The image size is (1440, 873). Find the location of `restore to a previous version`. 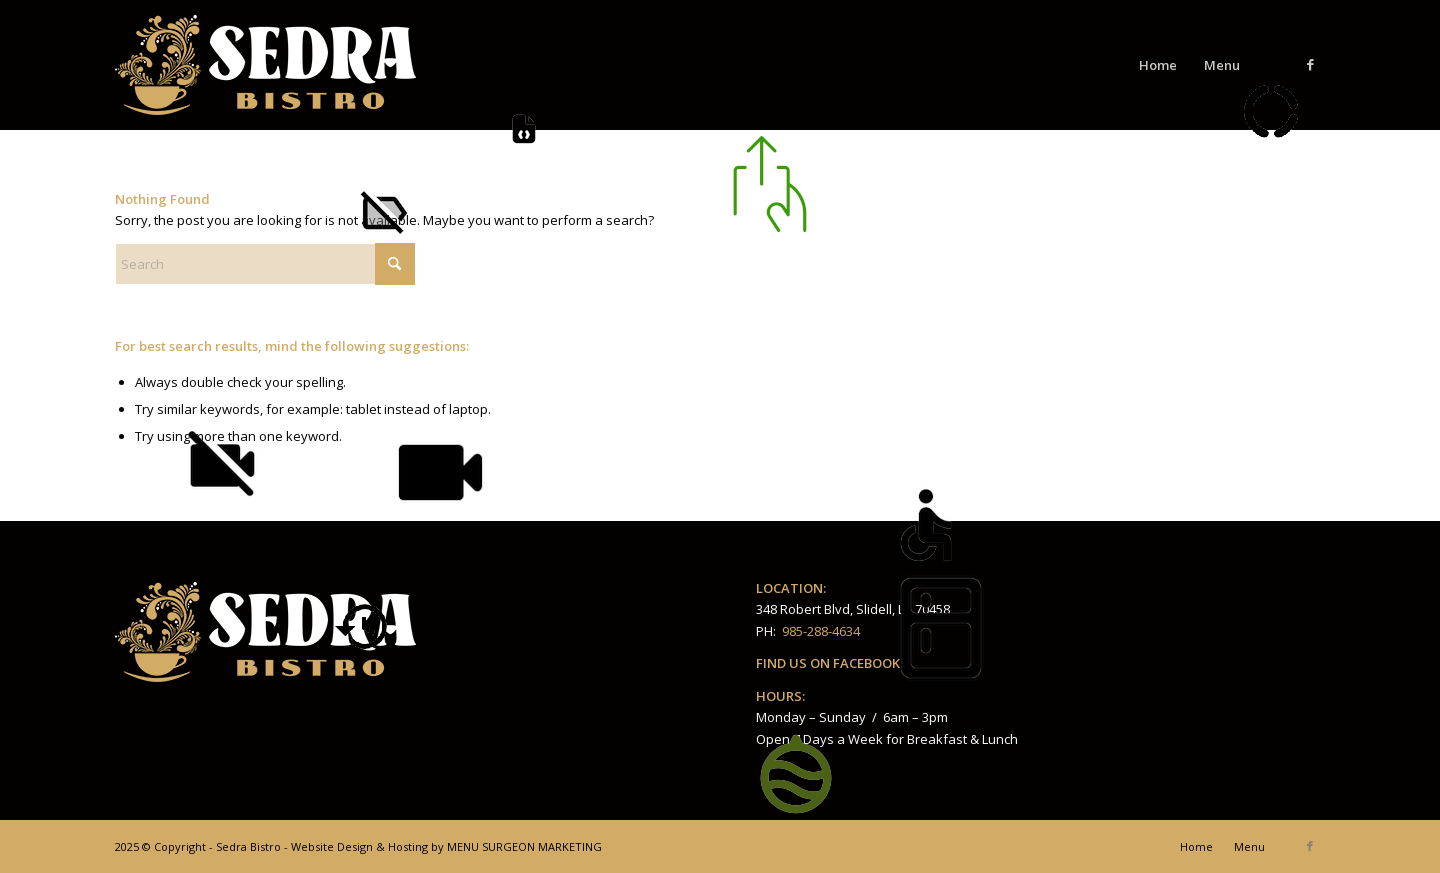

restore to a previous version is located at coordinates (362, 626).